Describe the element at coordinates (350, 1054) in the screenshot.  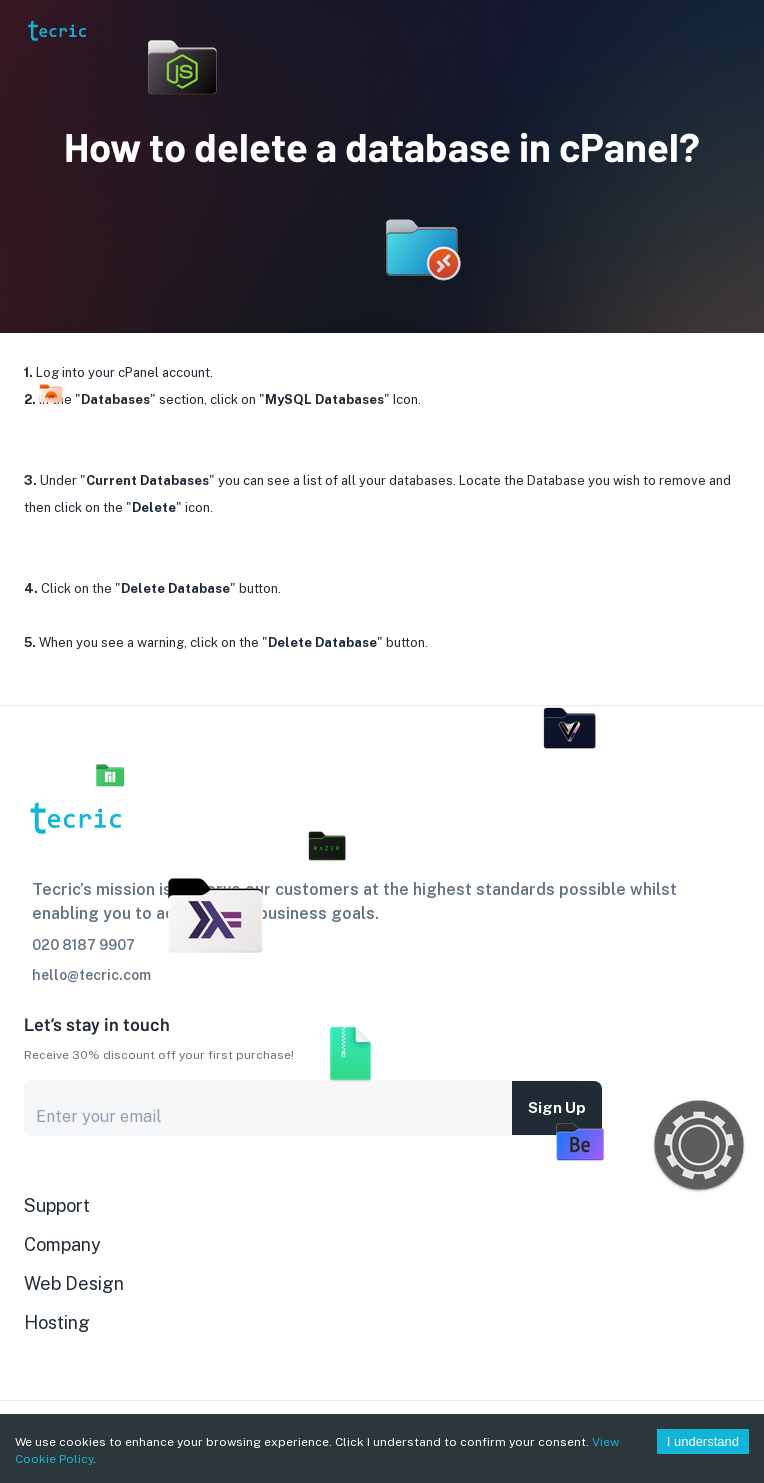
I see `compressed archive file (.tar.xz format)` at that location.